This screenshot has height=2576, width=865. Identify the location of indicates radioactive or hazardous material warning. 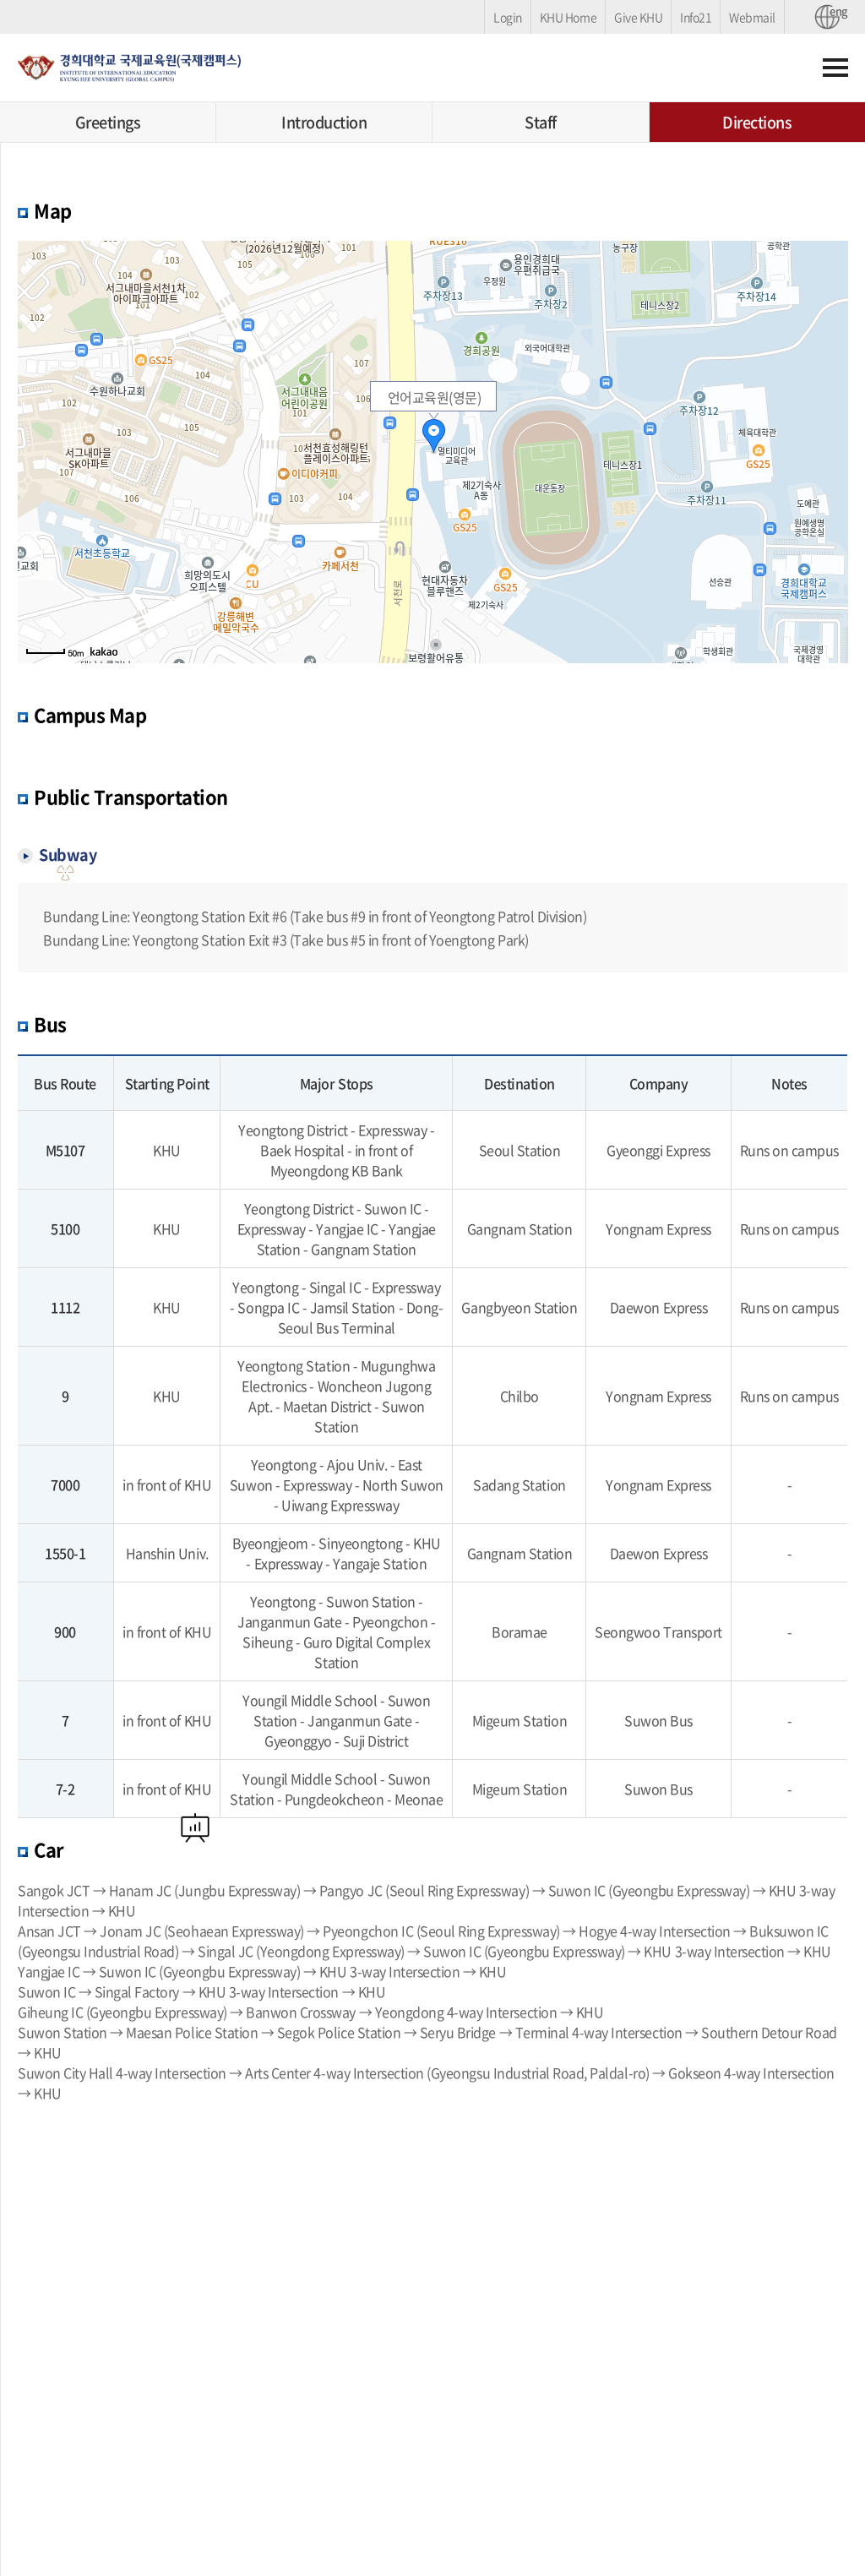
(65, 872).